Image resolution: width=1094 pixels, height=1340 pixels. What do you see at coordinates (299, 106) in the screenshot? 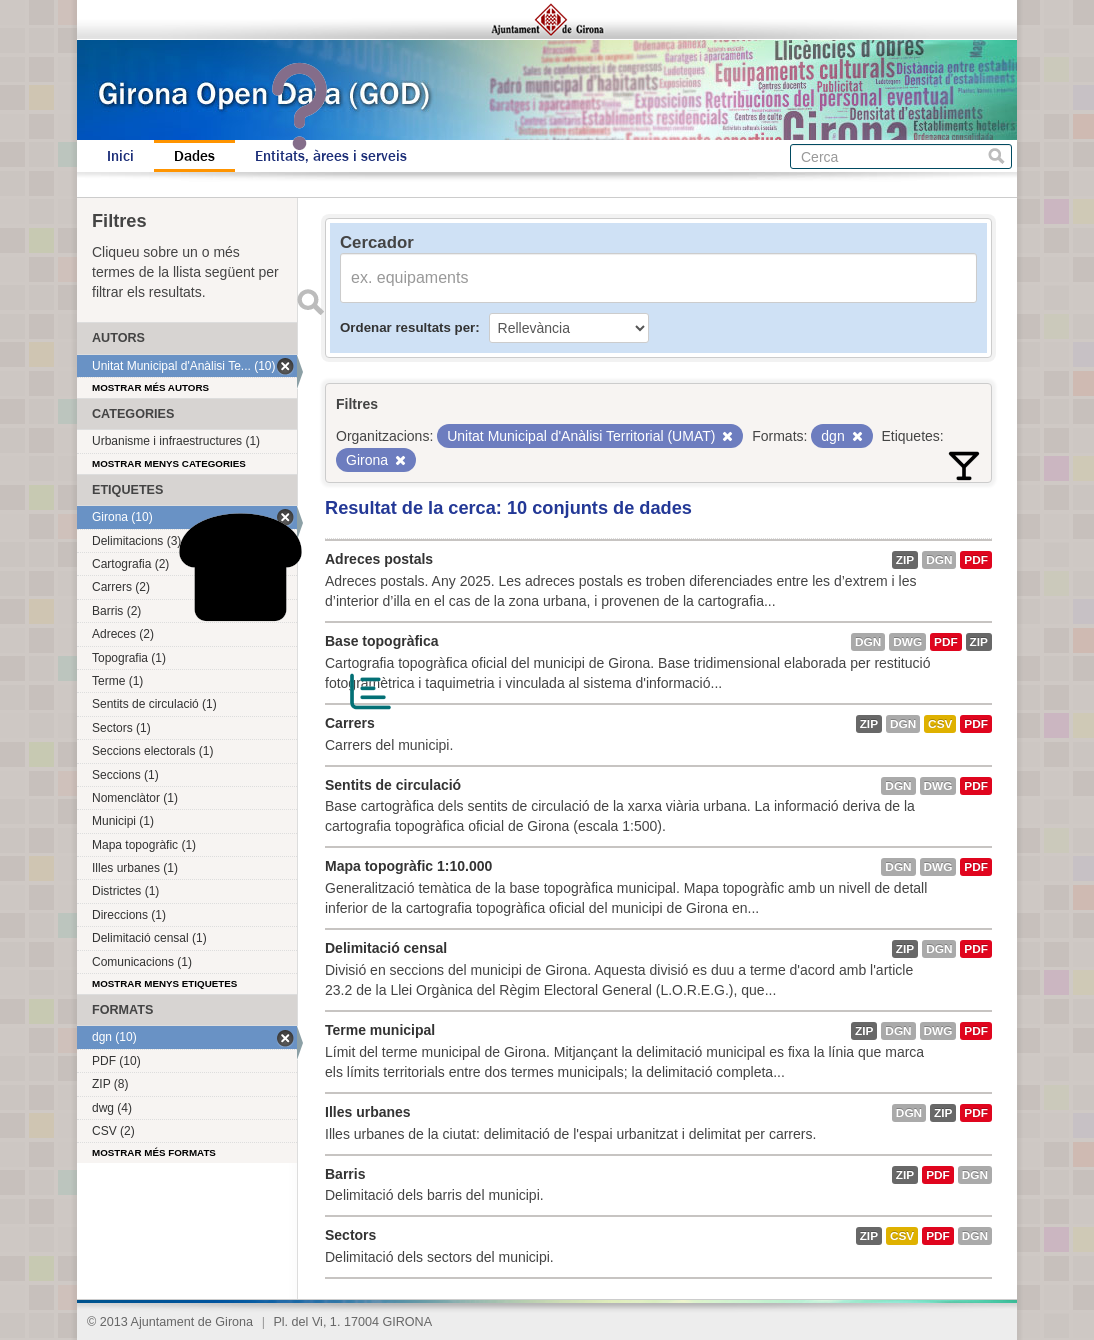
I see `access help or support` at bounding box center [299, 106].